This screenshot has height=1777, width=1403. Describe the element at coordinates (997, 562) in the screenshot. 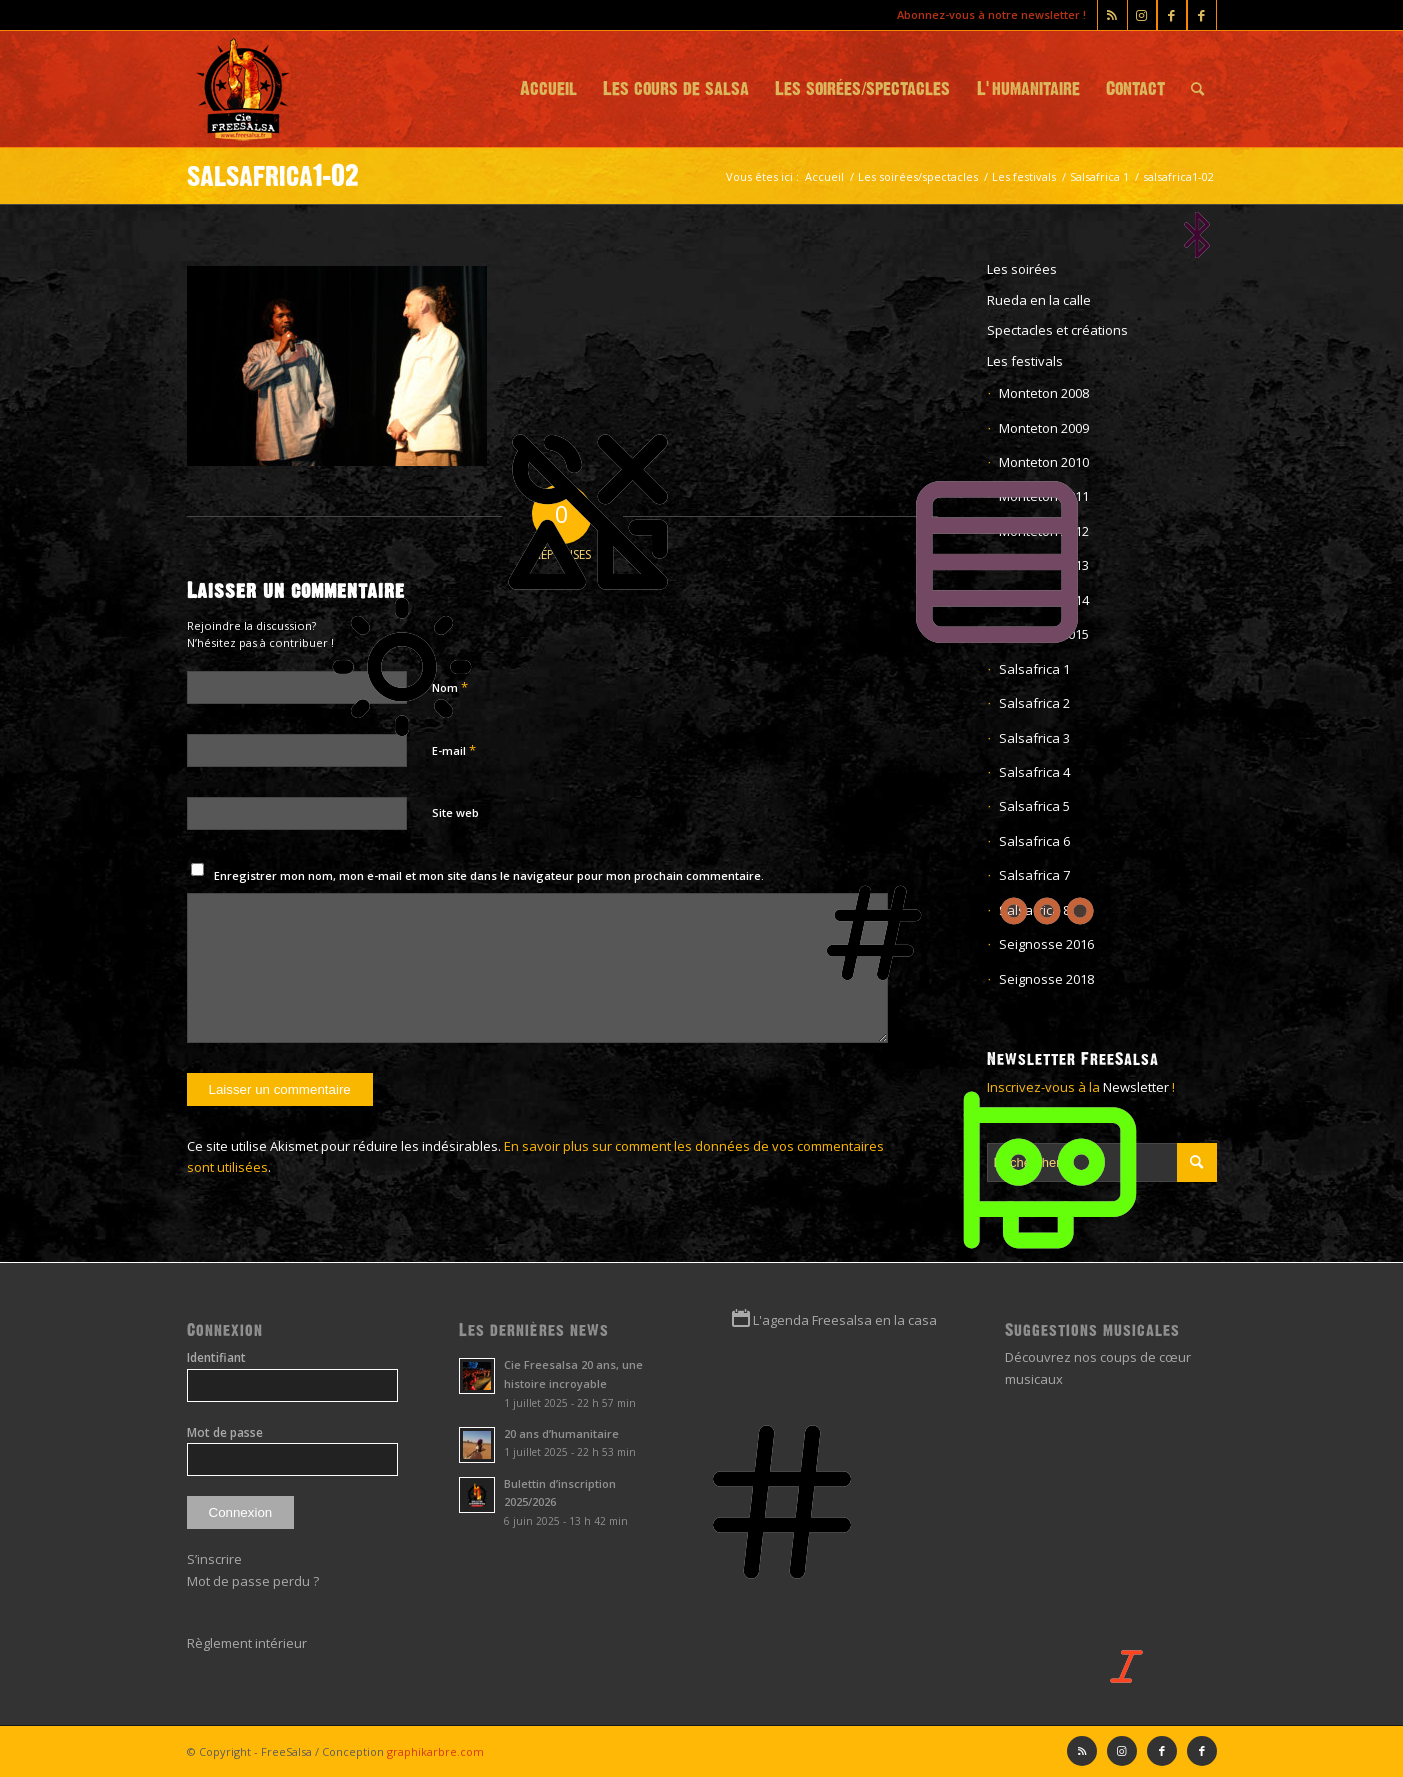

I see `switch to list view` at that location.